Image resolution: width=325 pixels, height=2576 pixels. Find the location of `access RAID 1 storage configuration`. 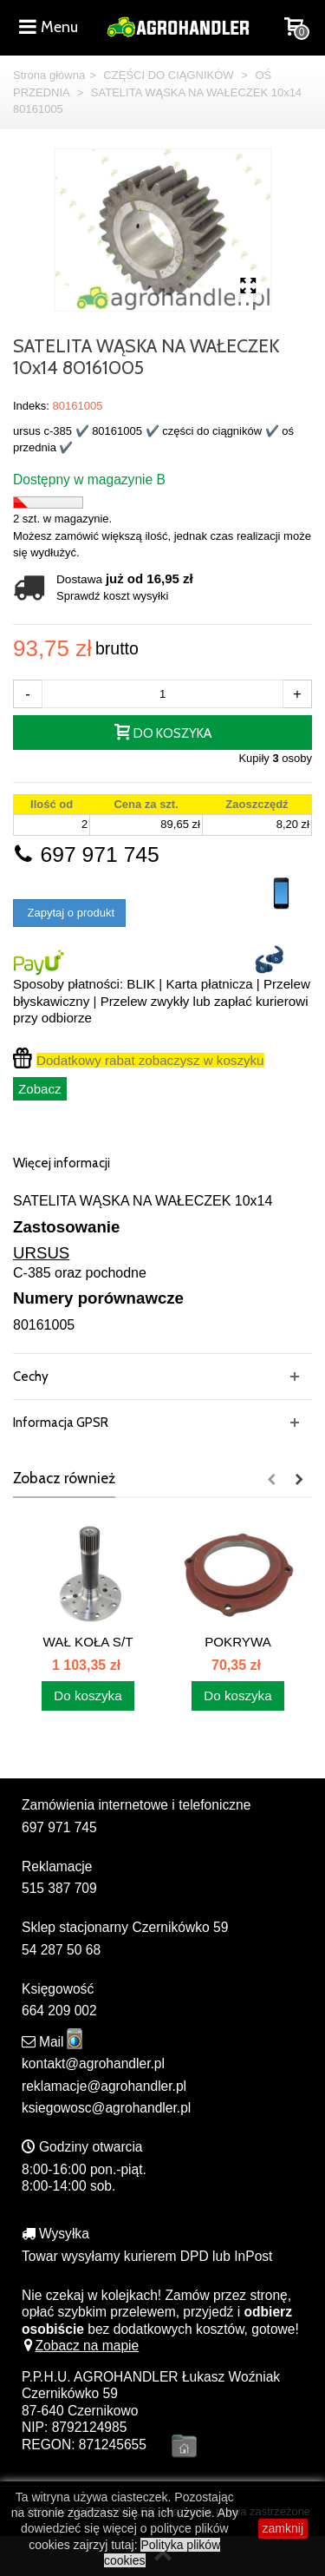

access RAID 1 storage configuration is located at coordinates (75, 2039).